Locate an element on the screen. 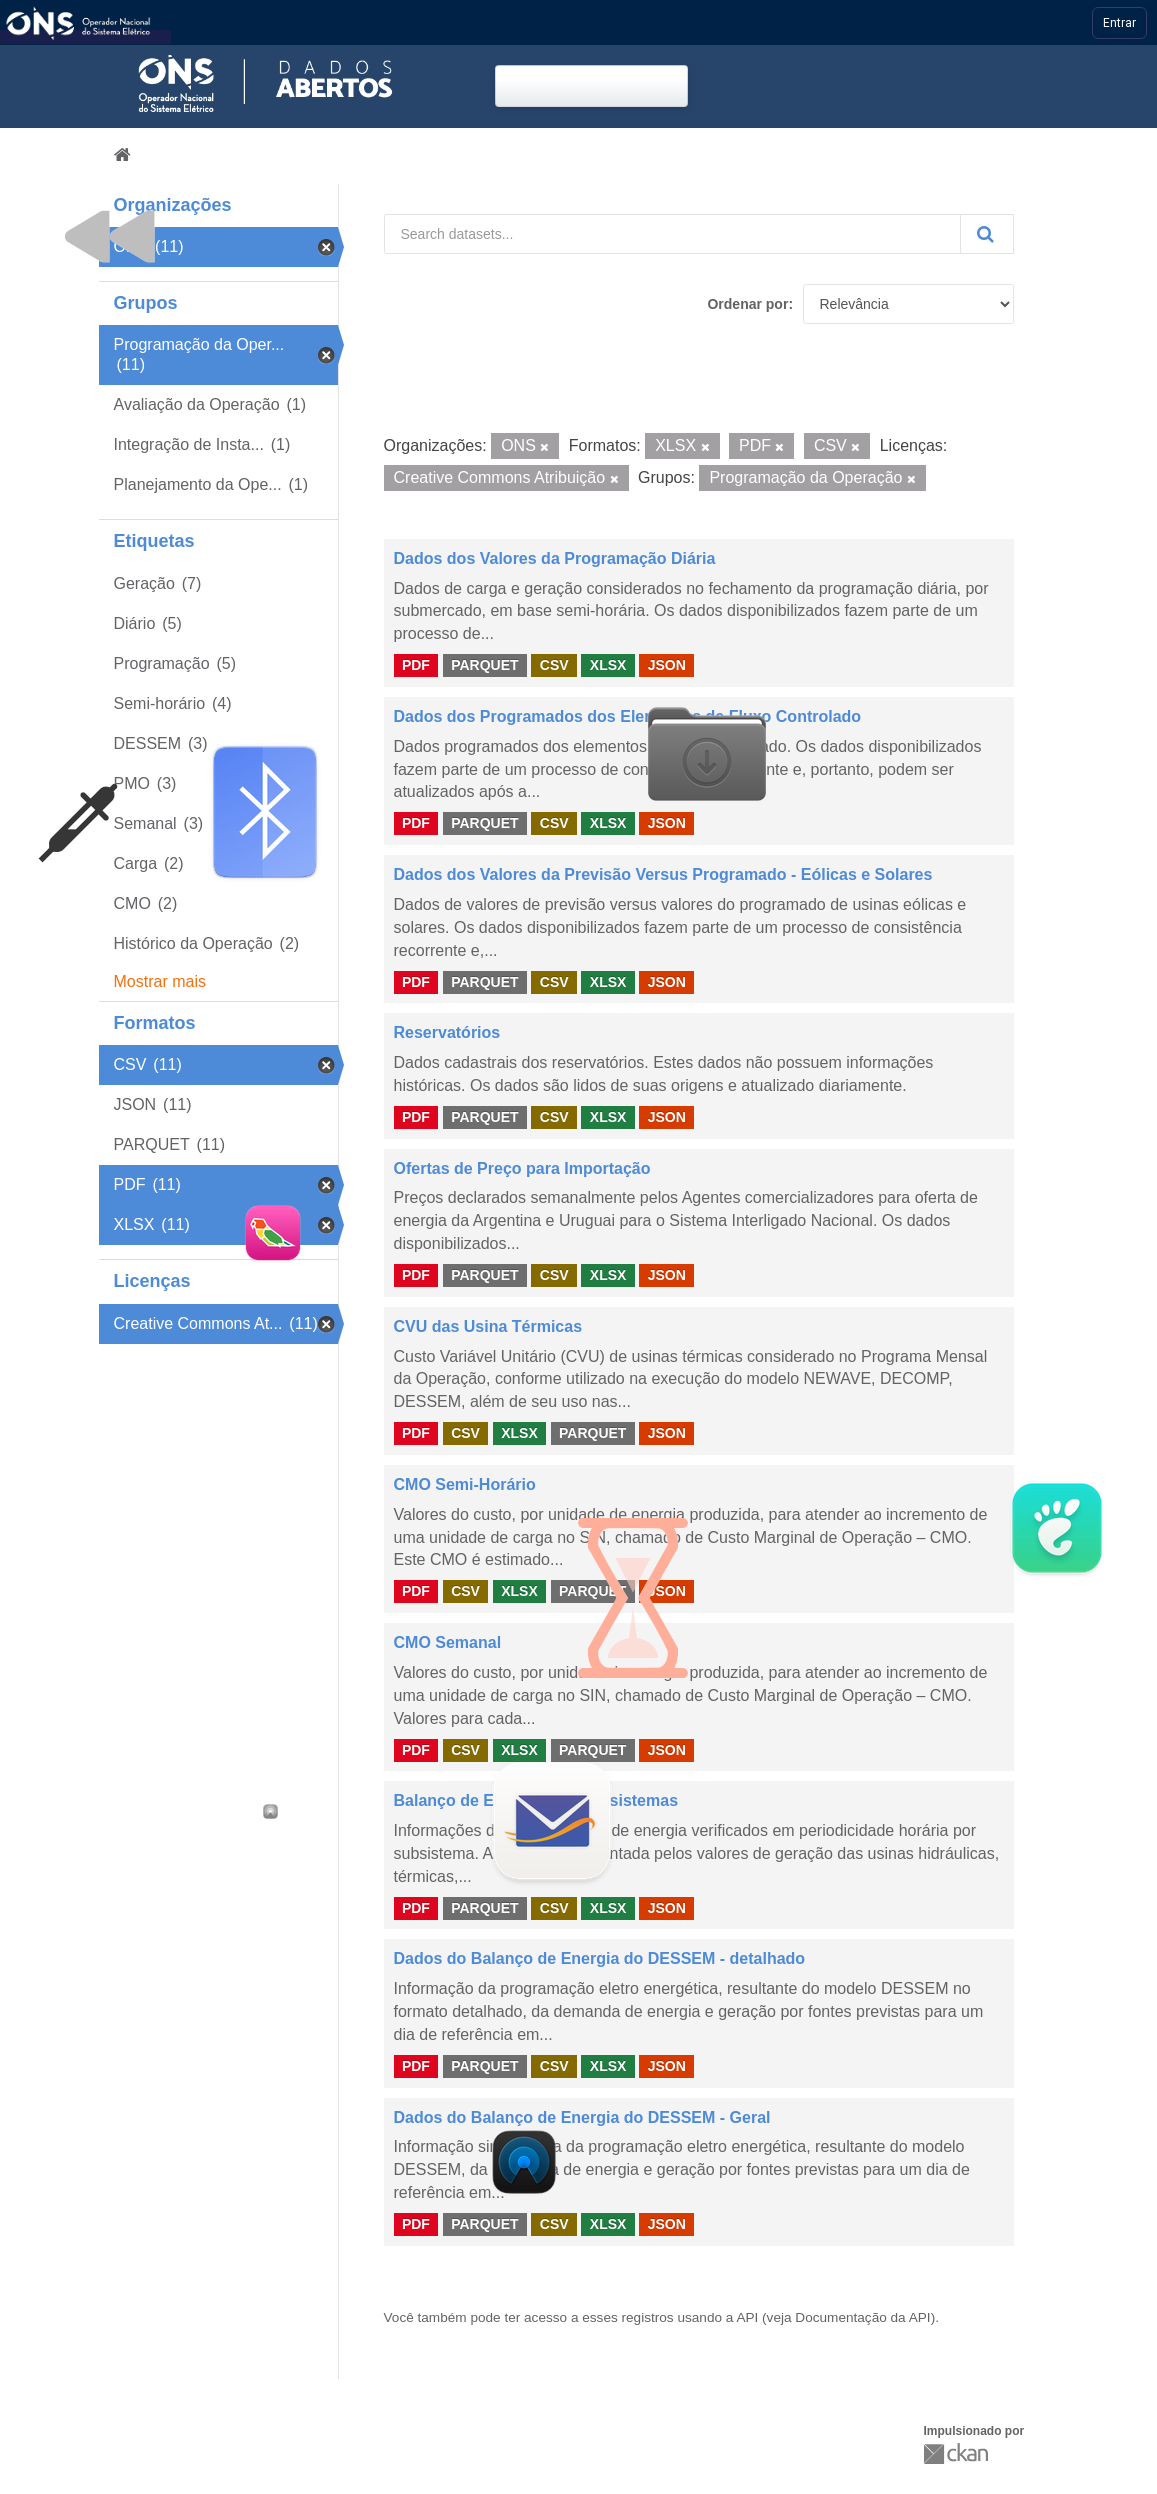  open fastmail email app is located at coordinates (552, 1821).